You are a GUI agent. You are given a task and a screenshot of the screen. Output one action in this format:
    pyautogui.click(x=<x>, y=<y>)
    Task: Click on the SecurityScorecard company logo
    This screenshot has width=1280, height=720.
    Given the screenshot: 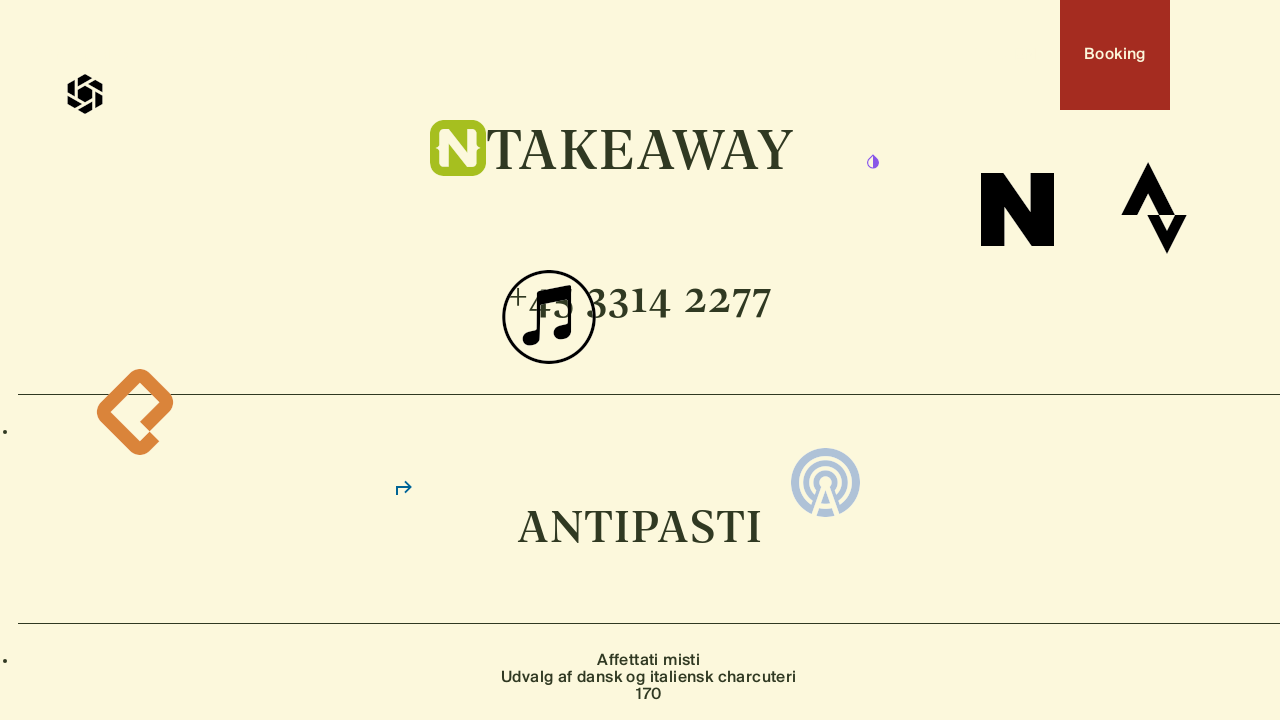 What is the action you would take?
    pyautogui.click(x=85, y=94)
    